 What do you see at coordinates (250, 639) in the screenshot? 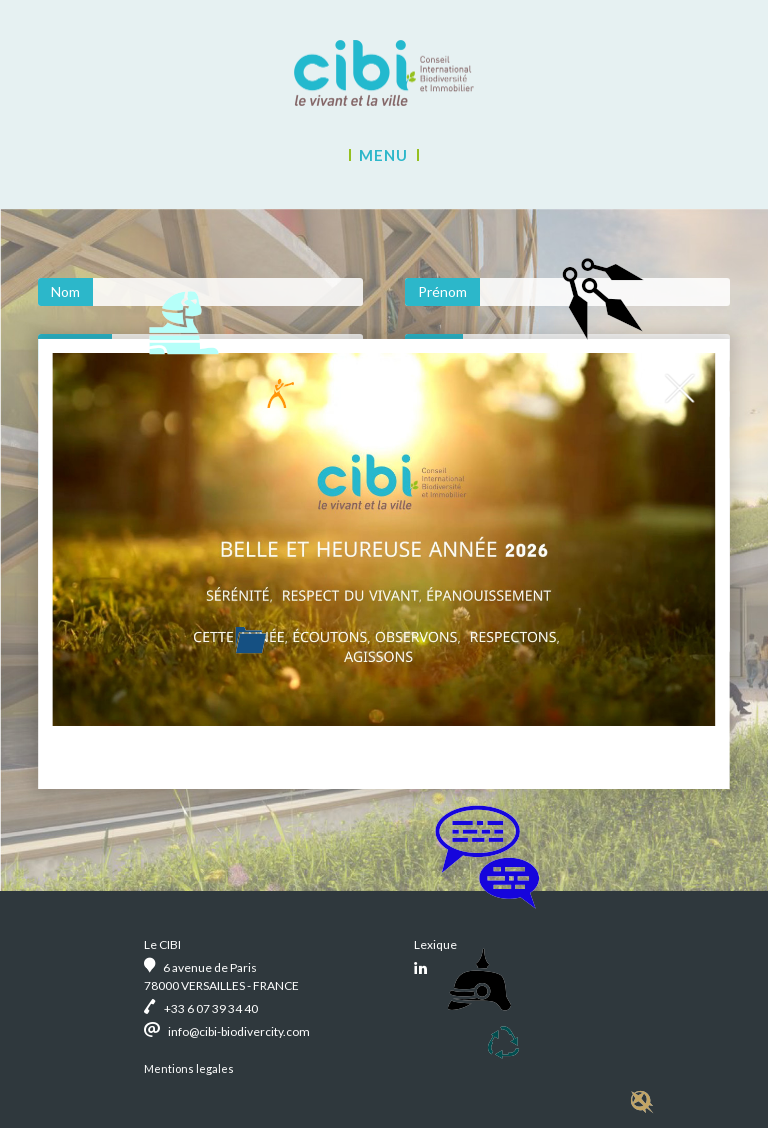
I see `open or browse files in a folder` at bounding box center [250, 639].